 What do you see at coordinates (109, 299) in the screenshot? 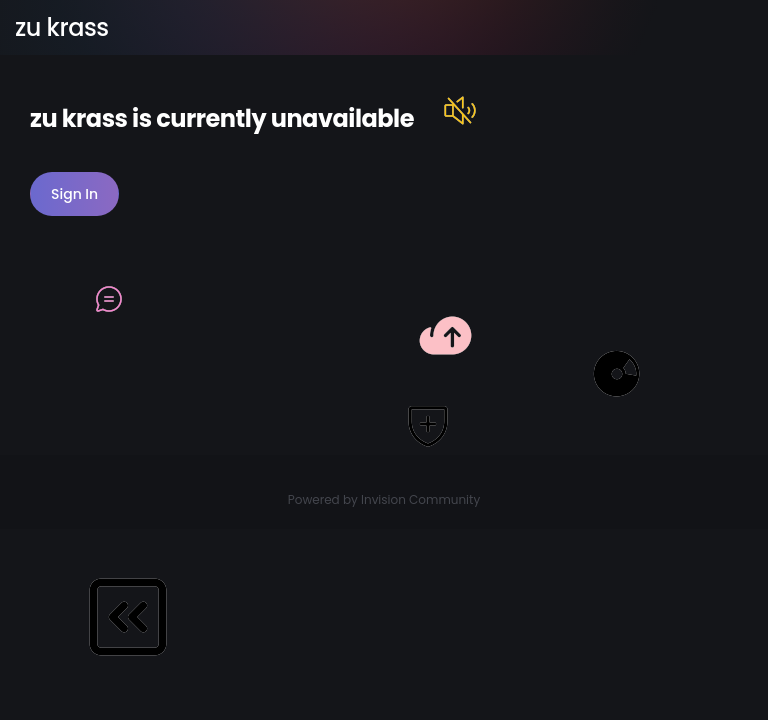
I see `open chat or messaging` at bounding box center [109, 299].